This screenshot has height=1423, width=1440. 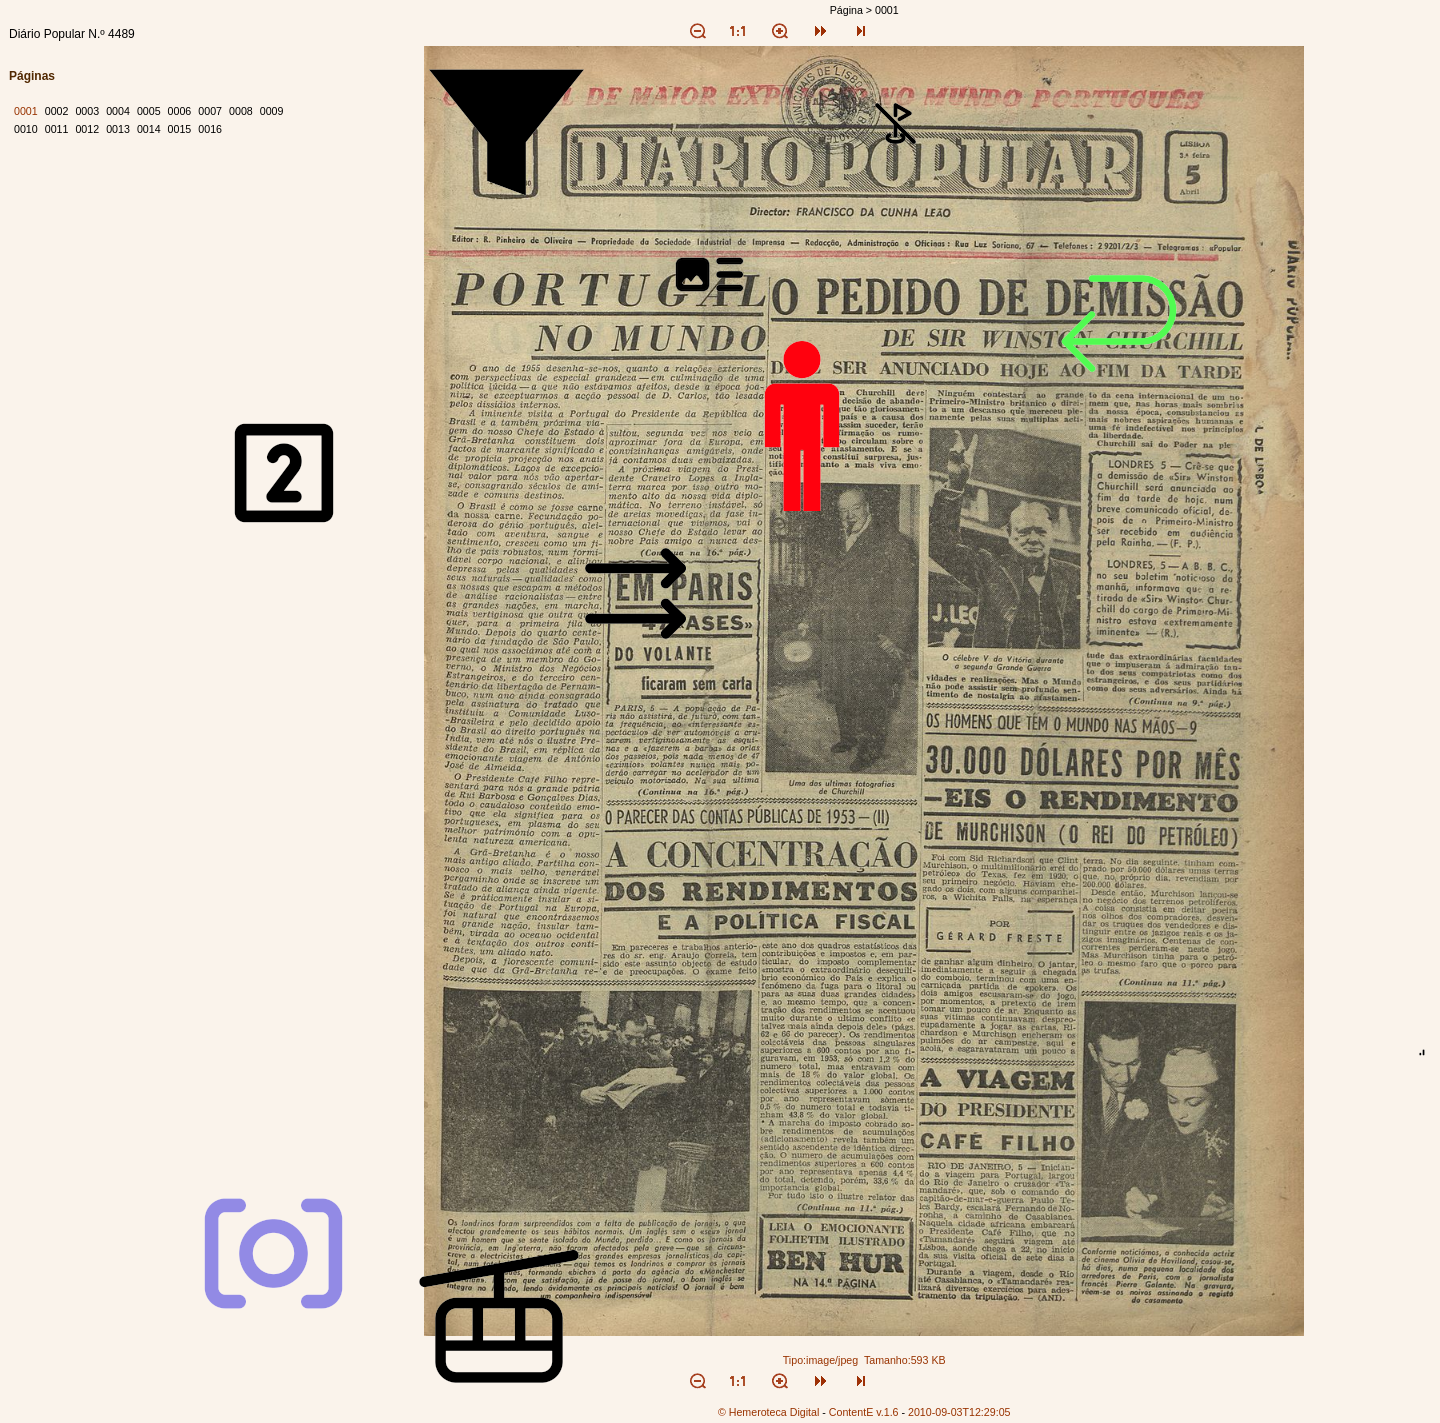 I want to click on access camera or photo capture settings, so click(x=273, y=1253).